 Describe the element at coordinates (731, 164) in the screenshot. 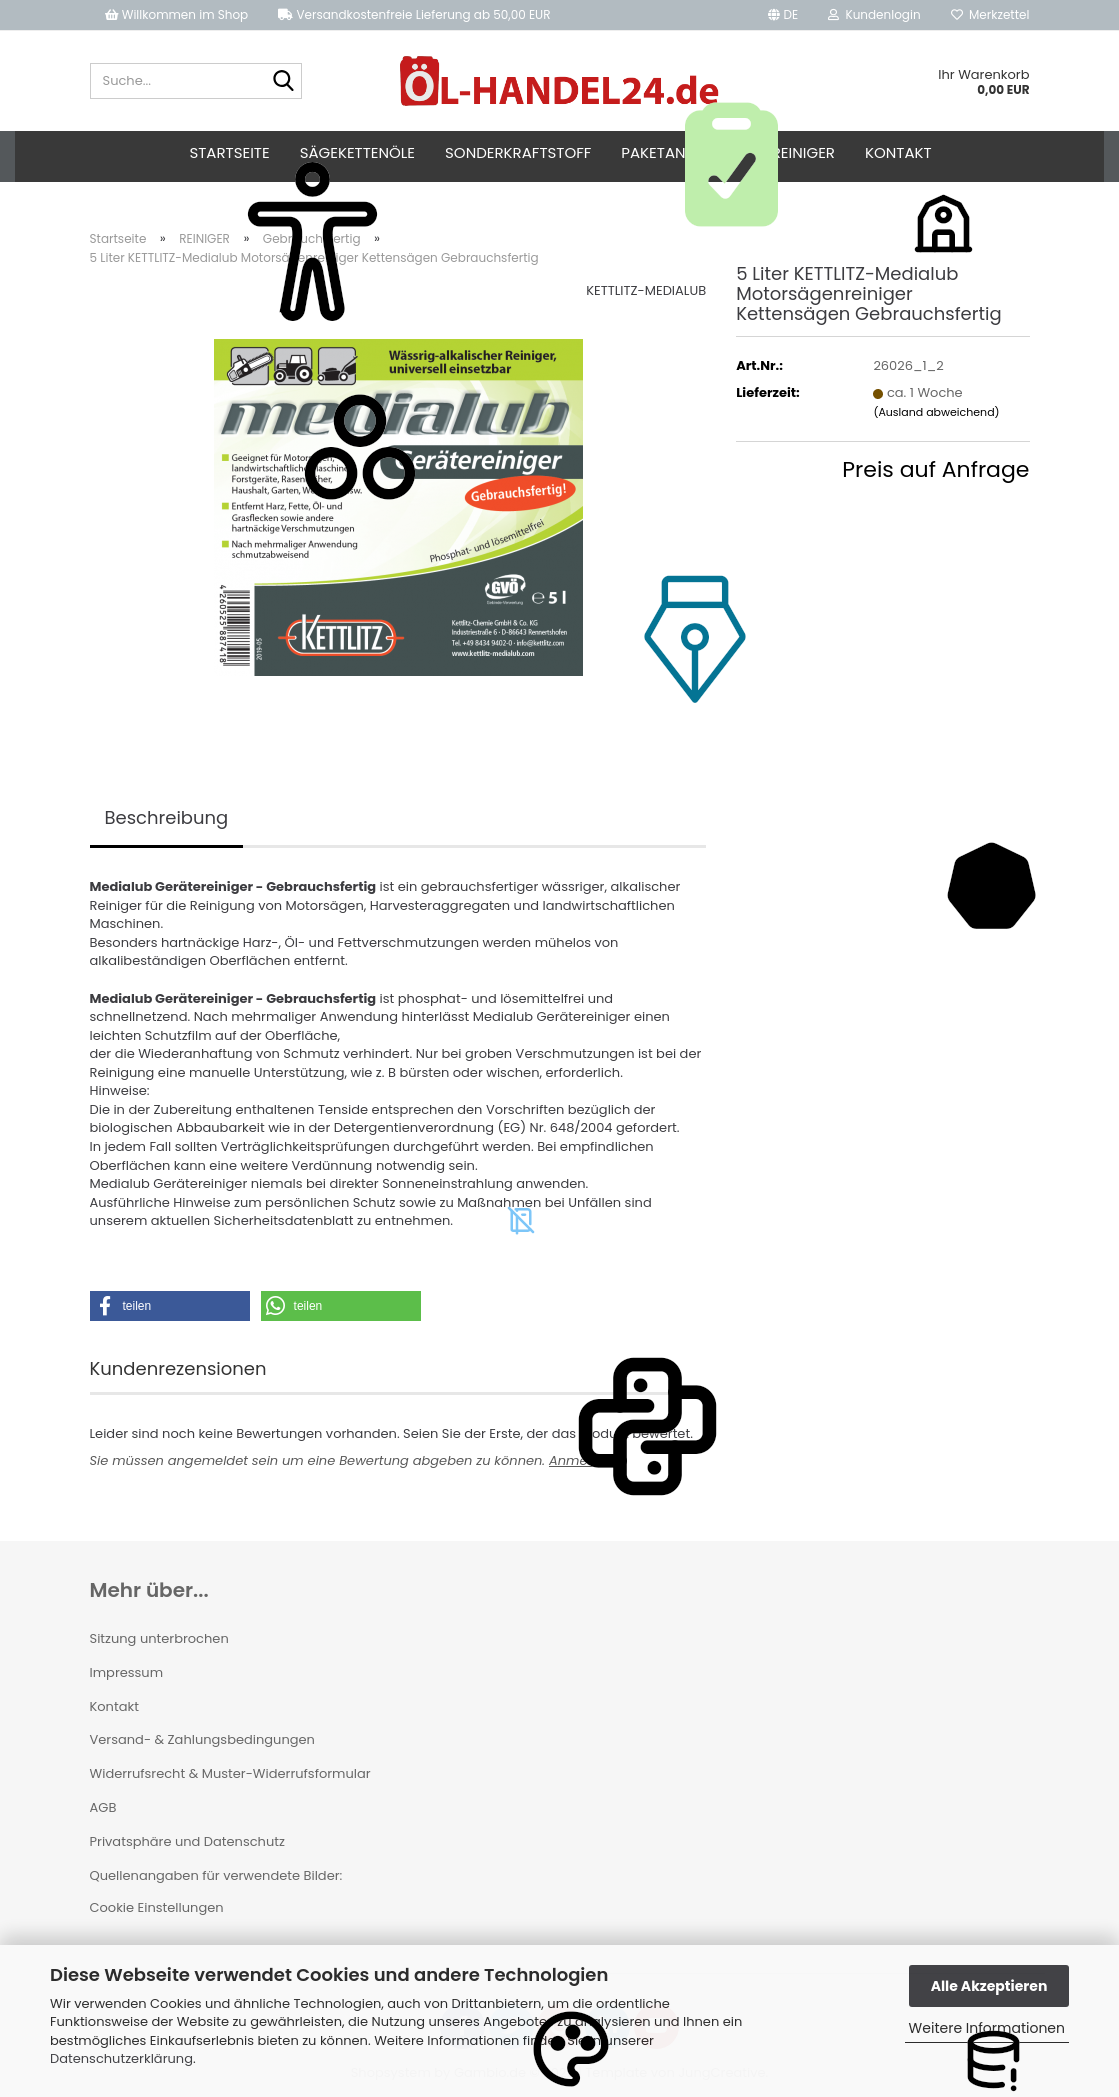

I see `mark task as complete` at that location.